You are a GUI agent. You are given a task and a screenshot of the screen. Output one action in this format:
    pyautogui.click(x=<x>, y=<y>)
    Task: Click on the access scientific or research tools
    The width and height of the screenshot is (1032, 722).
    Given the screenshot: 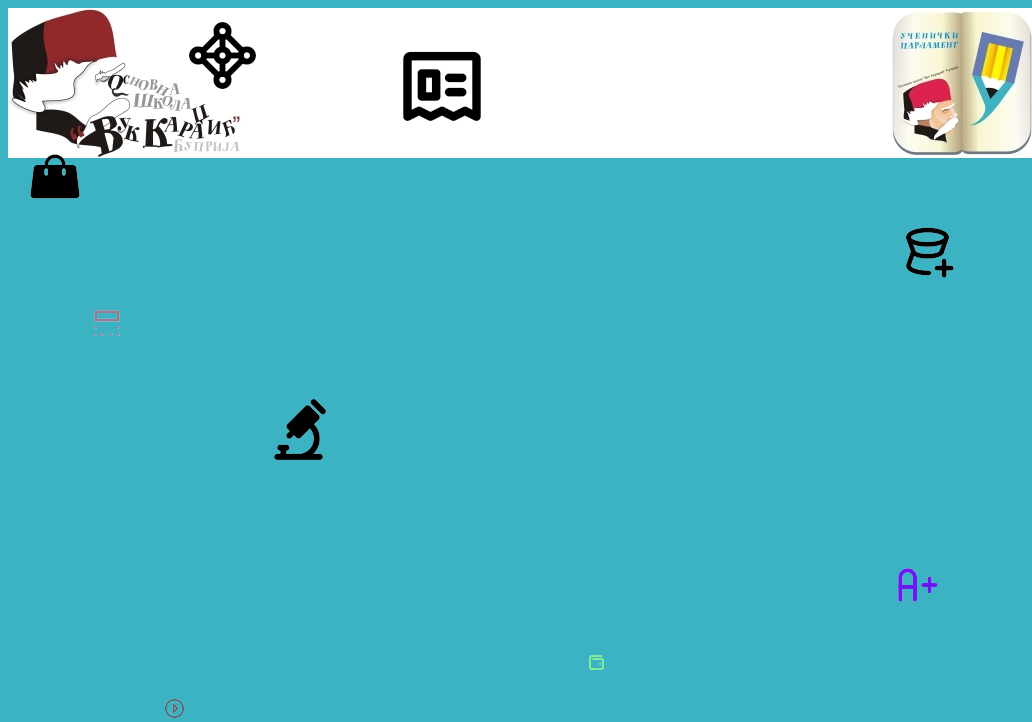 What is the action you would take?
    pyautogui.click(x=298, y=429)
    